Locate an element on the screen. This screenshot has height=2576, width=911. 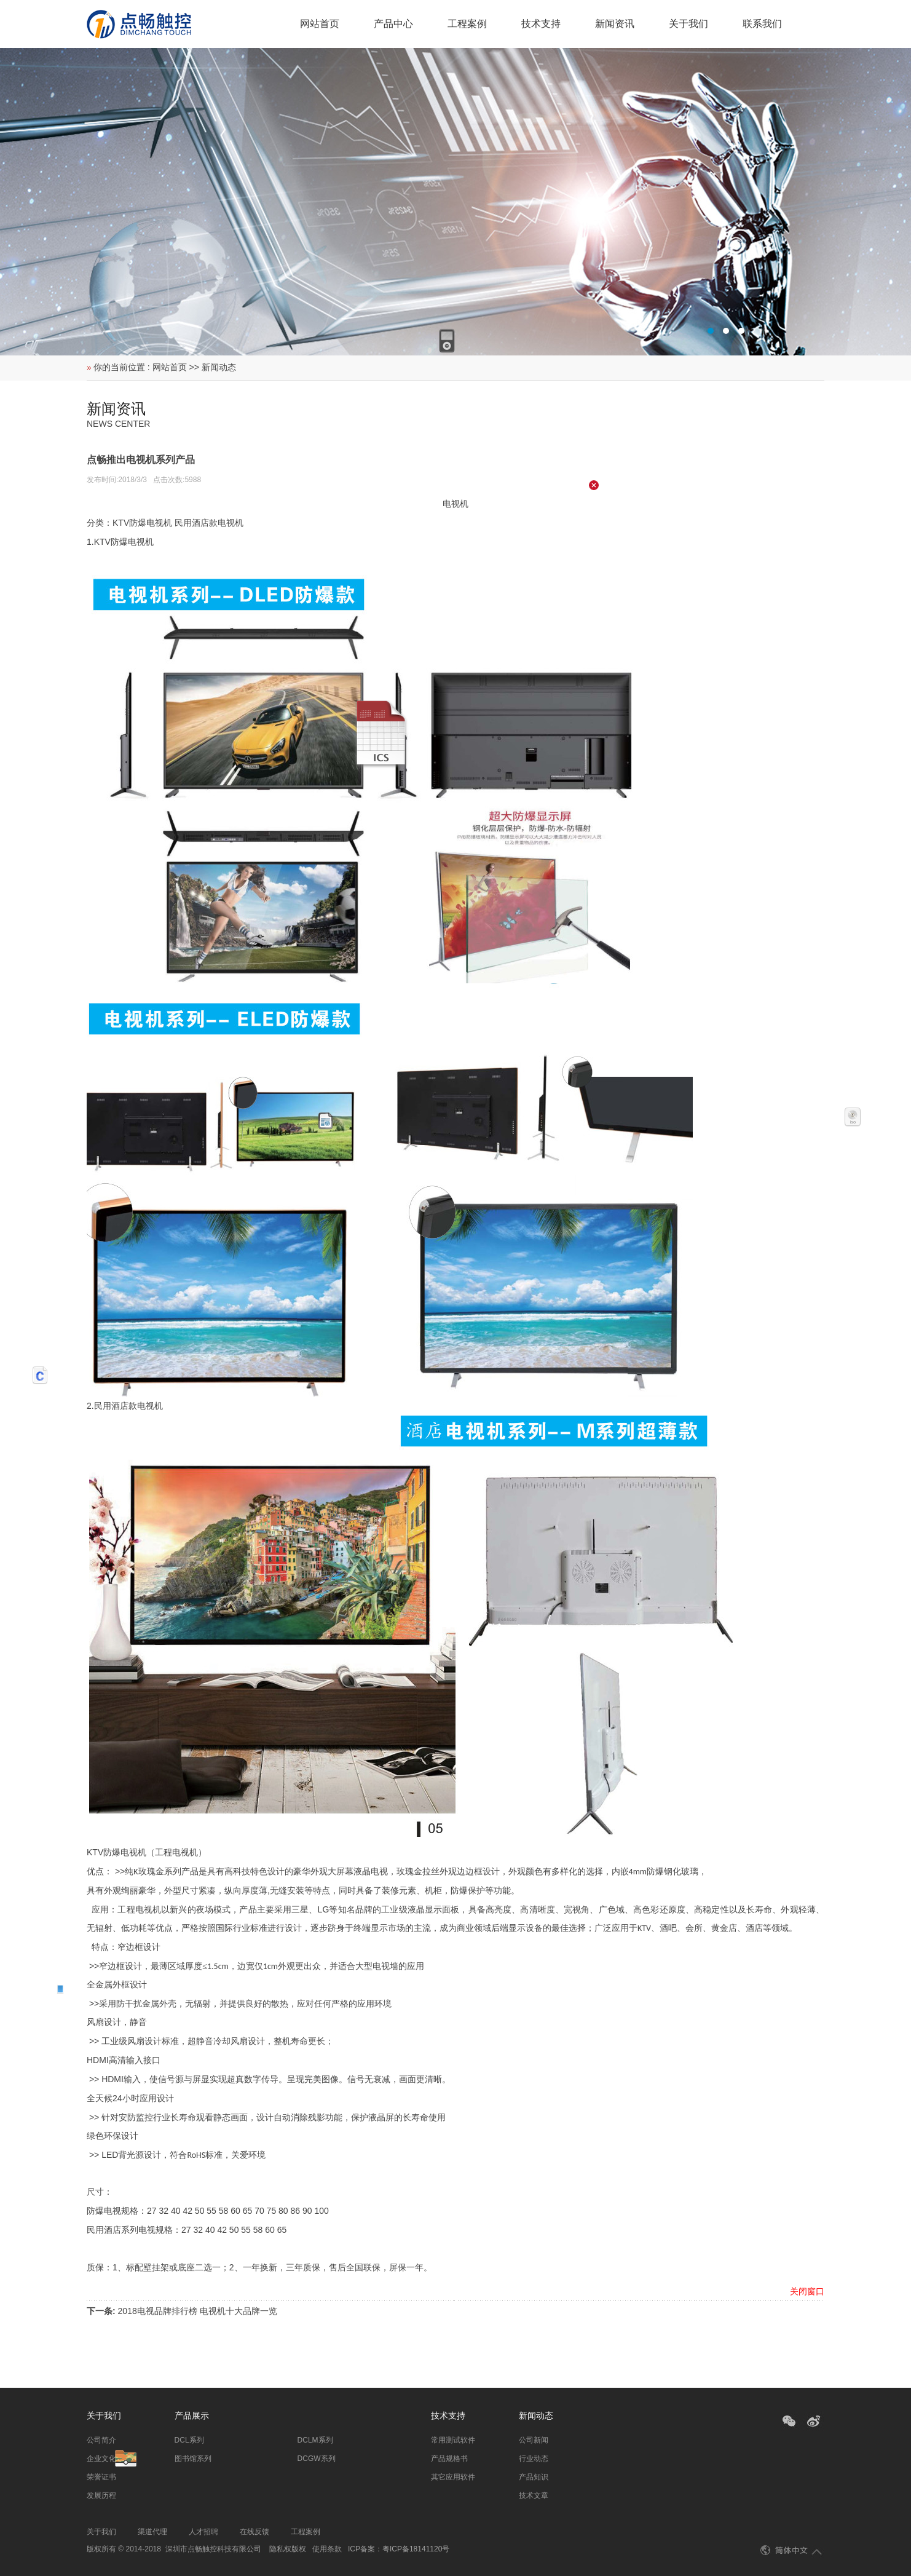
a CD/DVD disc image file (.iso format) is located at coordinates (853, 1117).